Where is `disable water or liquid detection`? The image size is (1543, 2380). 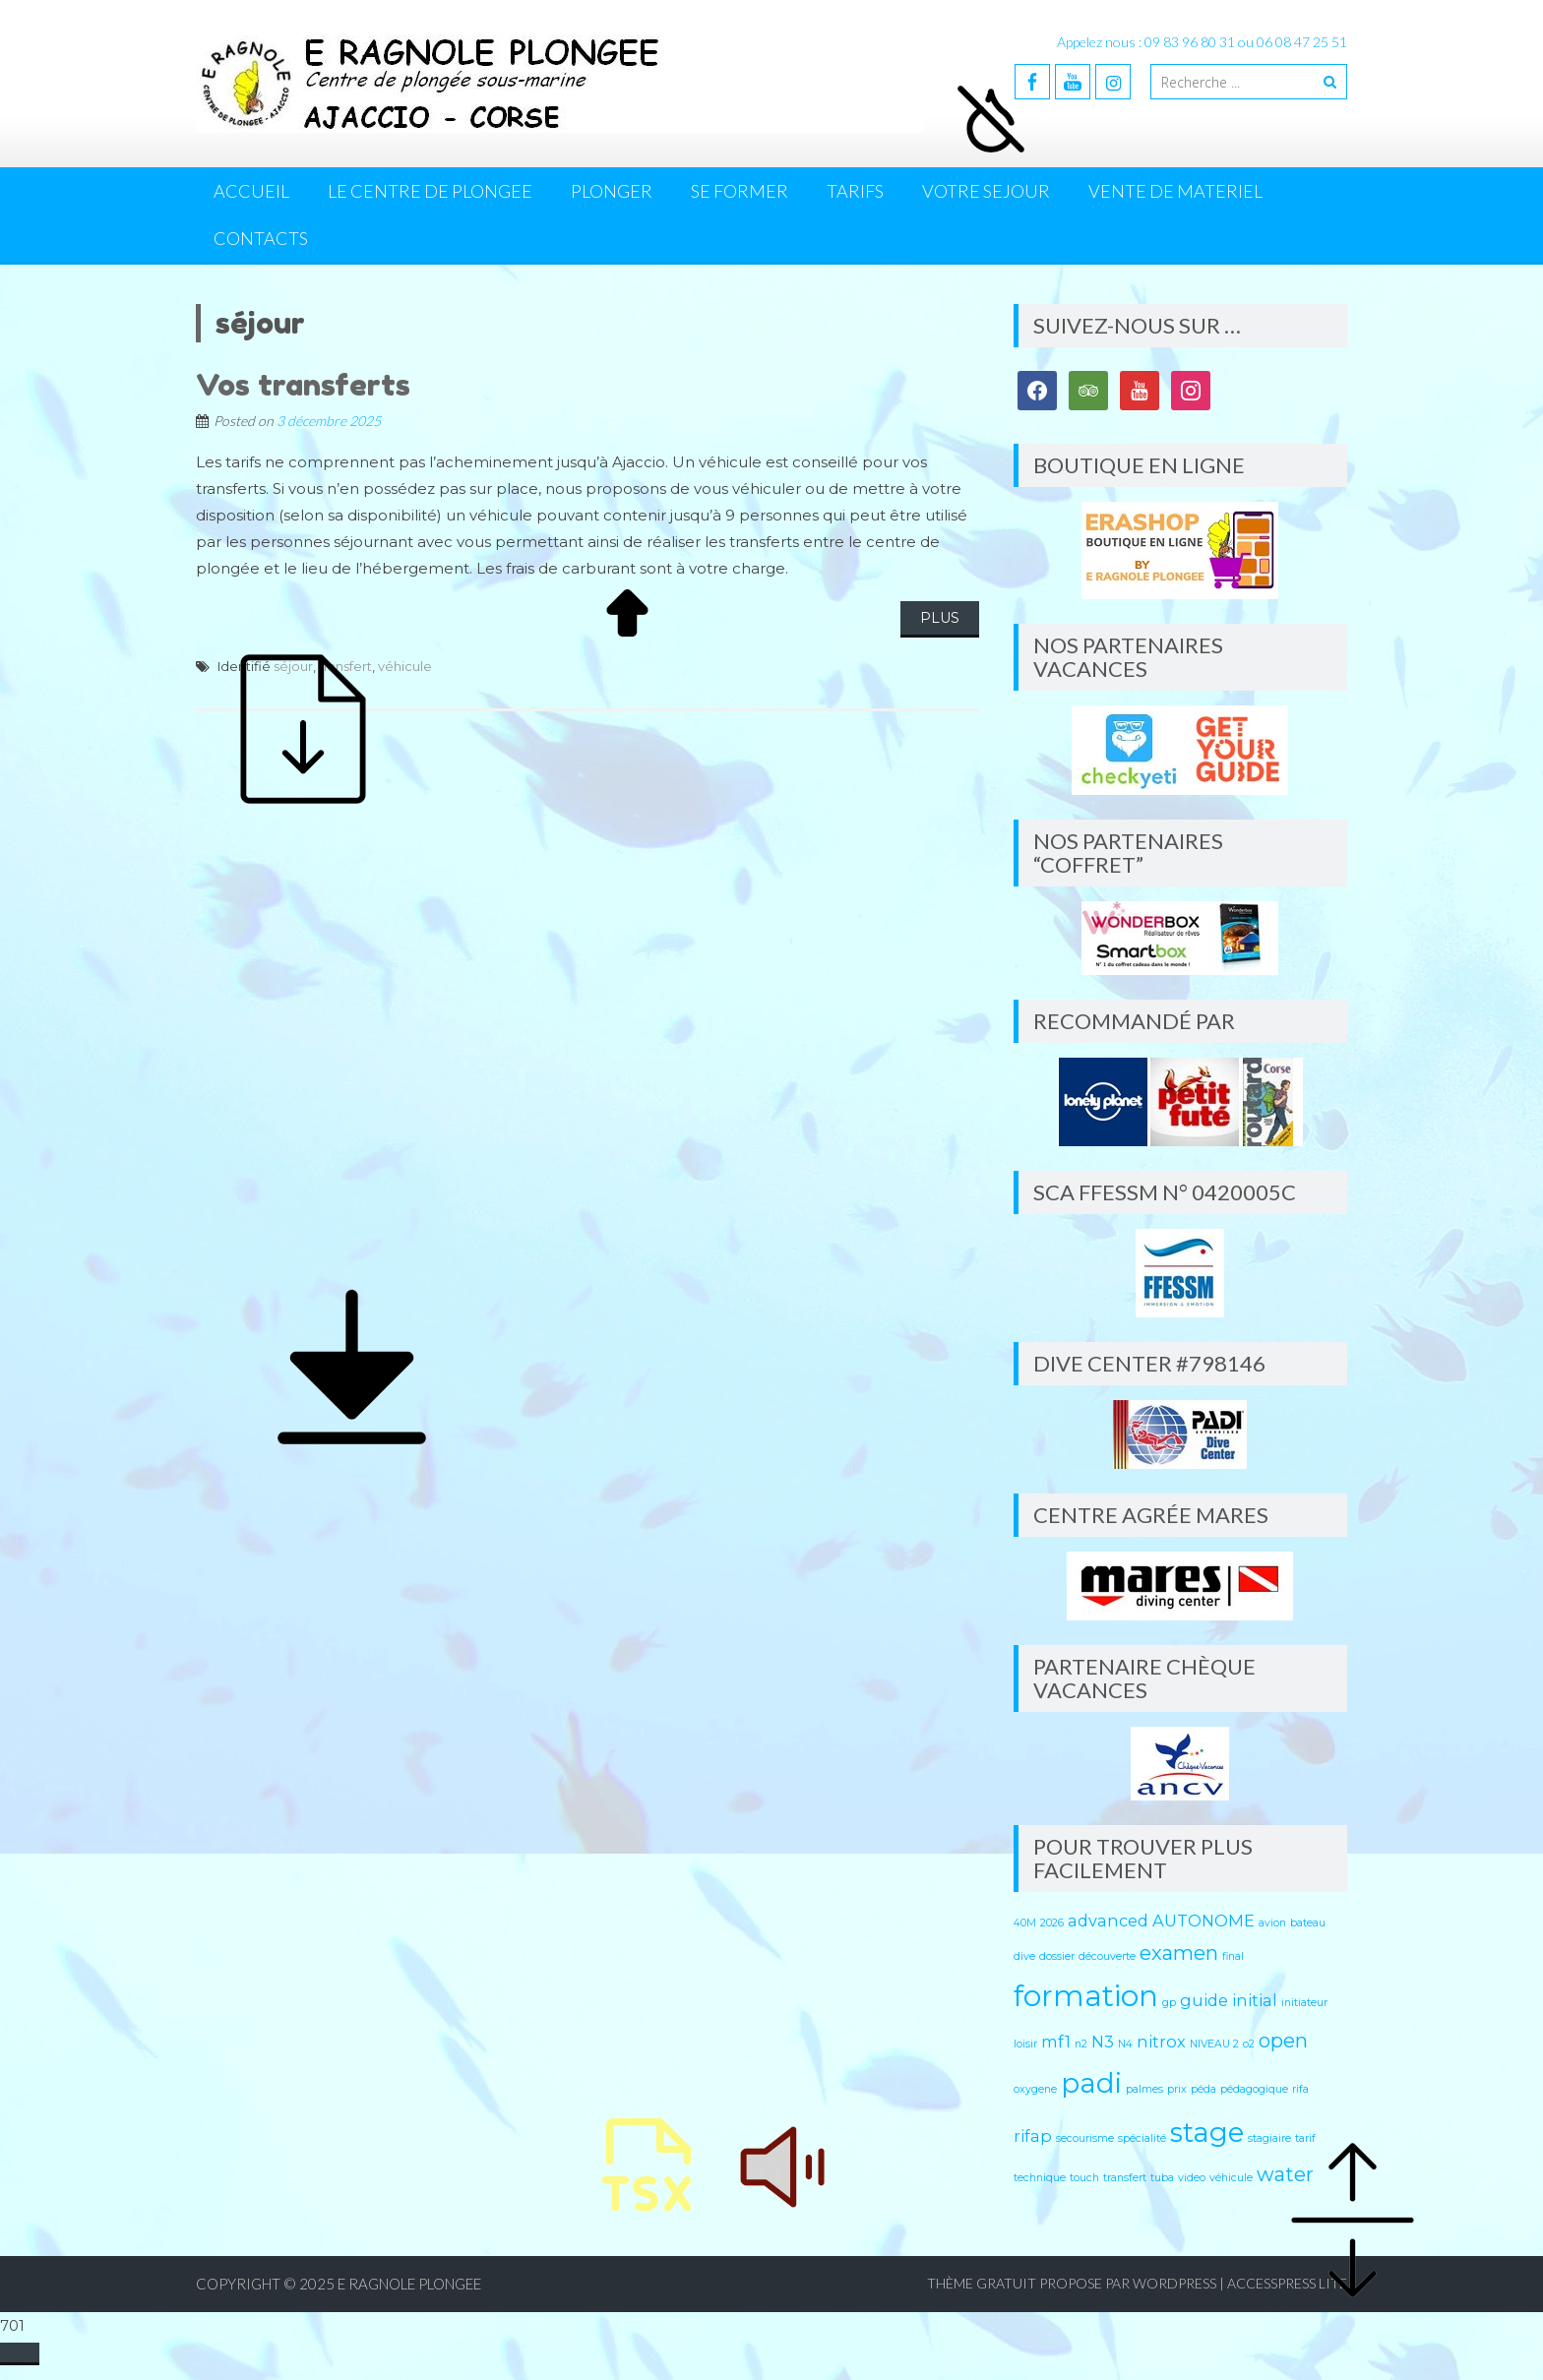 disable water or liquid detection is located at coordinates (991, 119).